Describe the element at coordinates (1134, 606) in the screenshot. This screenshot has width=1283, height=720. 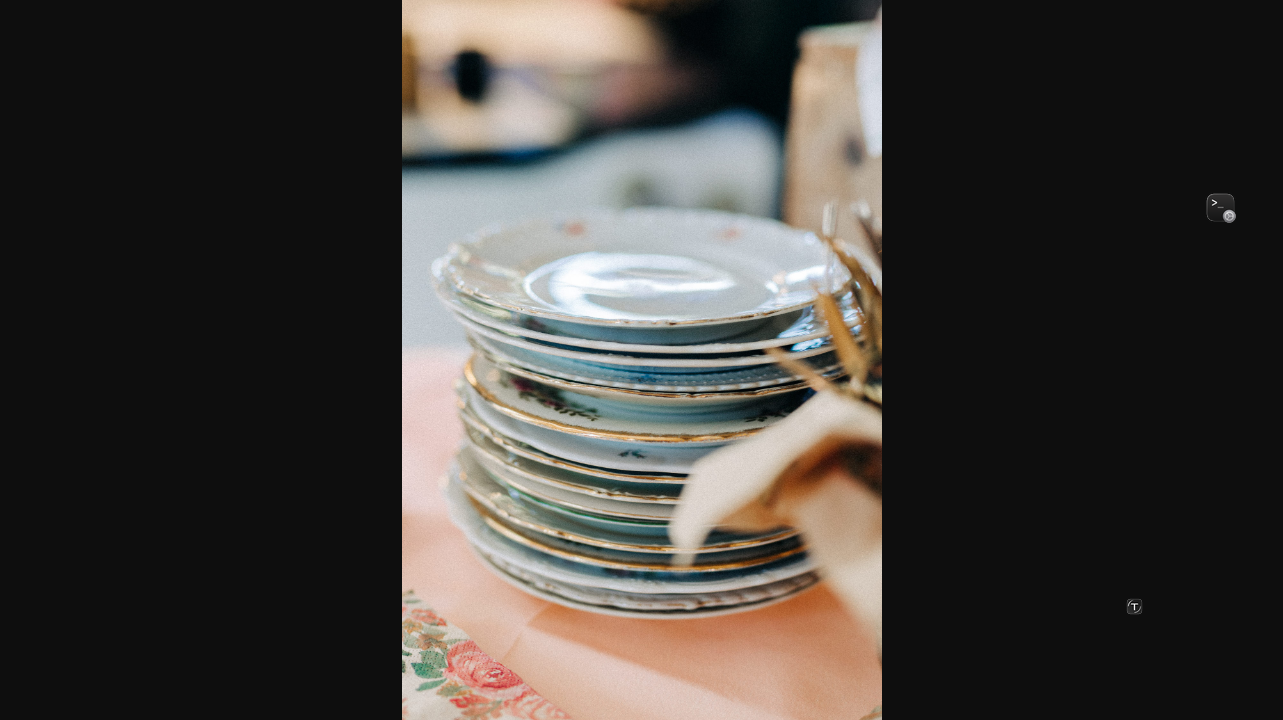
I see `launch the Thrive game launcher` at that location.